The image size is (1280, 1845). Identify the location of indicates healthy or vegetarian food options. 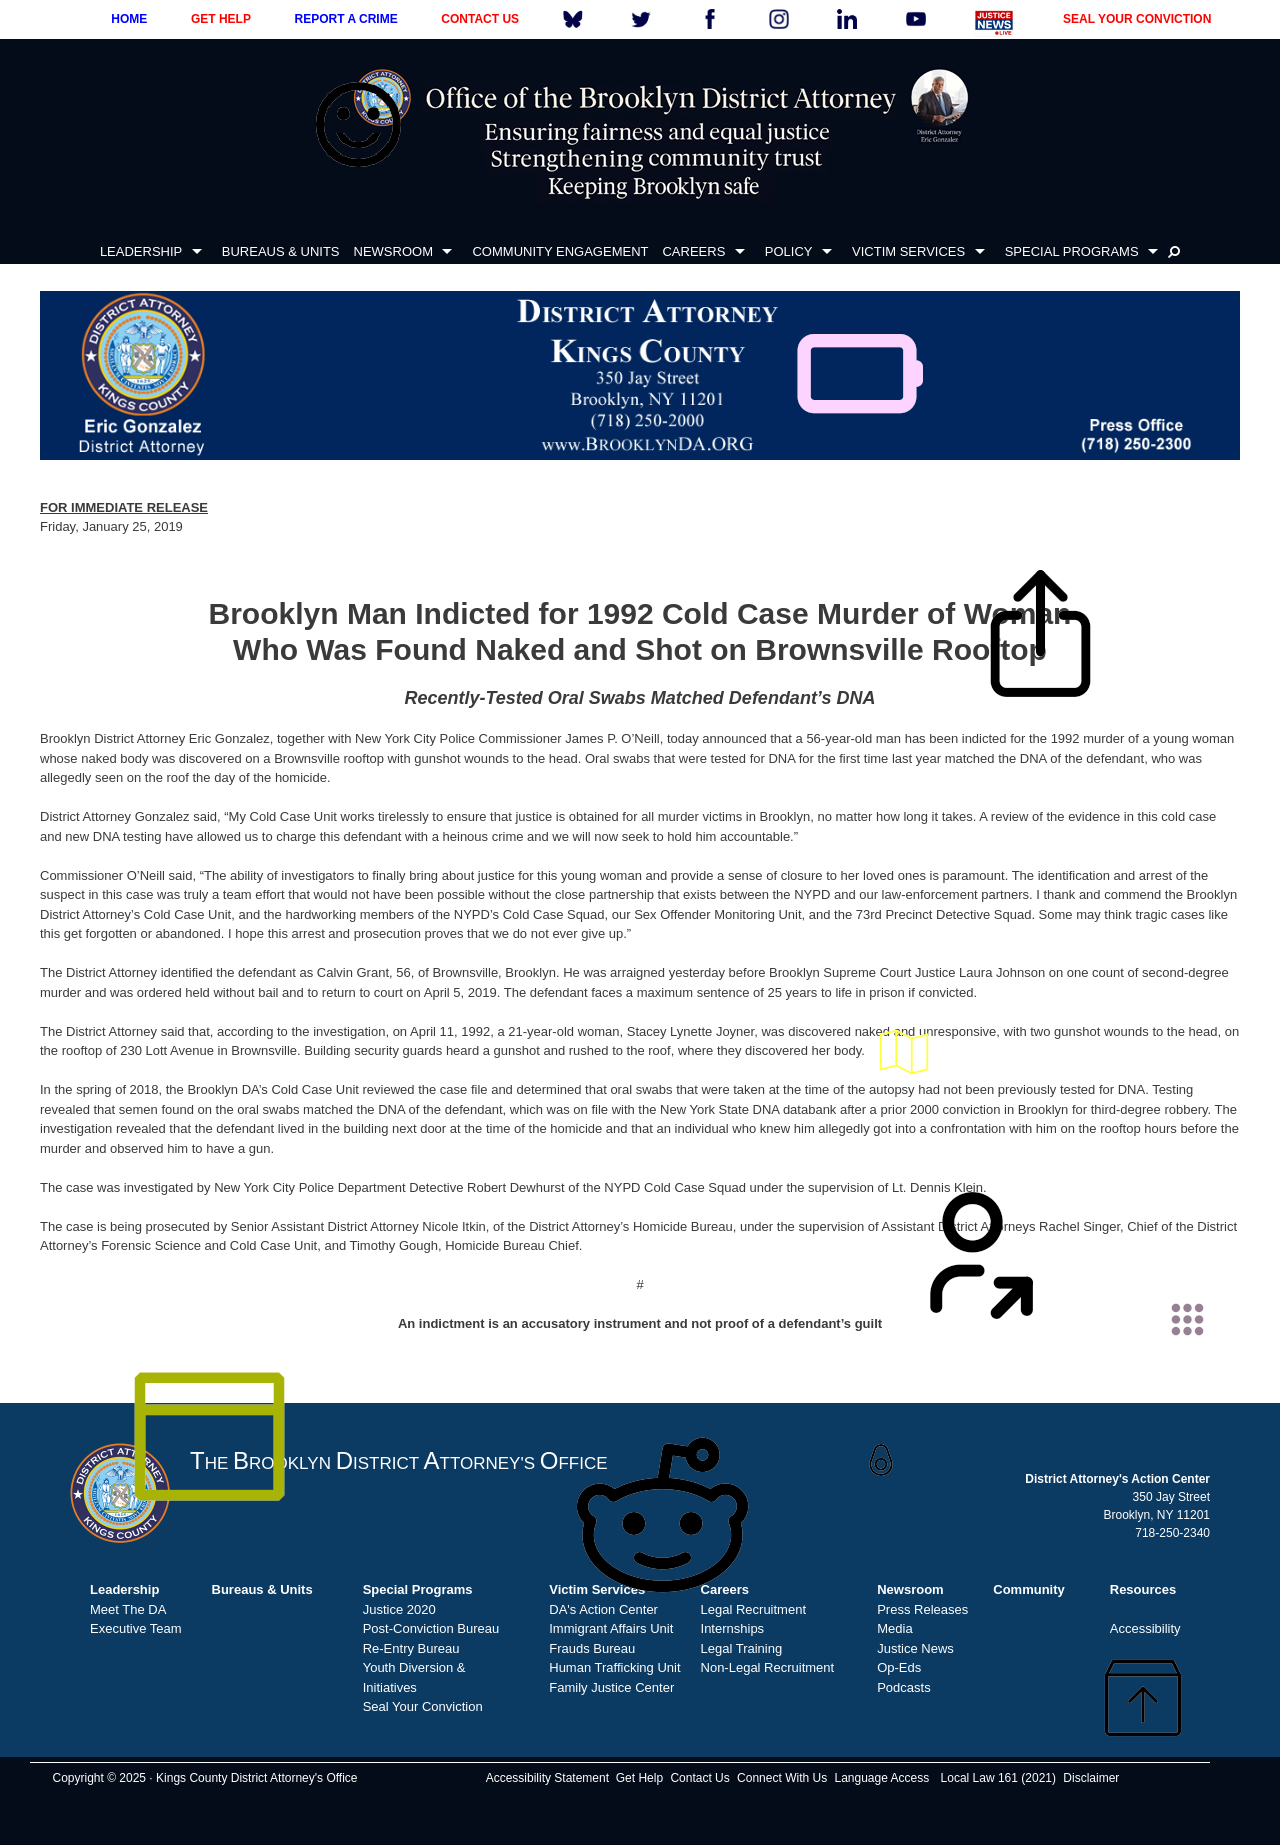
(881, 1460).